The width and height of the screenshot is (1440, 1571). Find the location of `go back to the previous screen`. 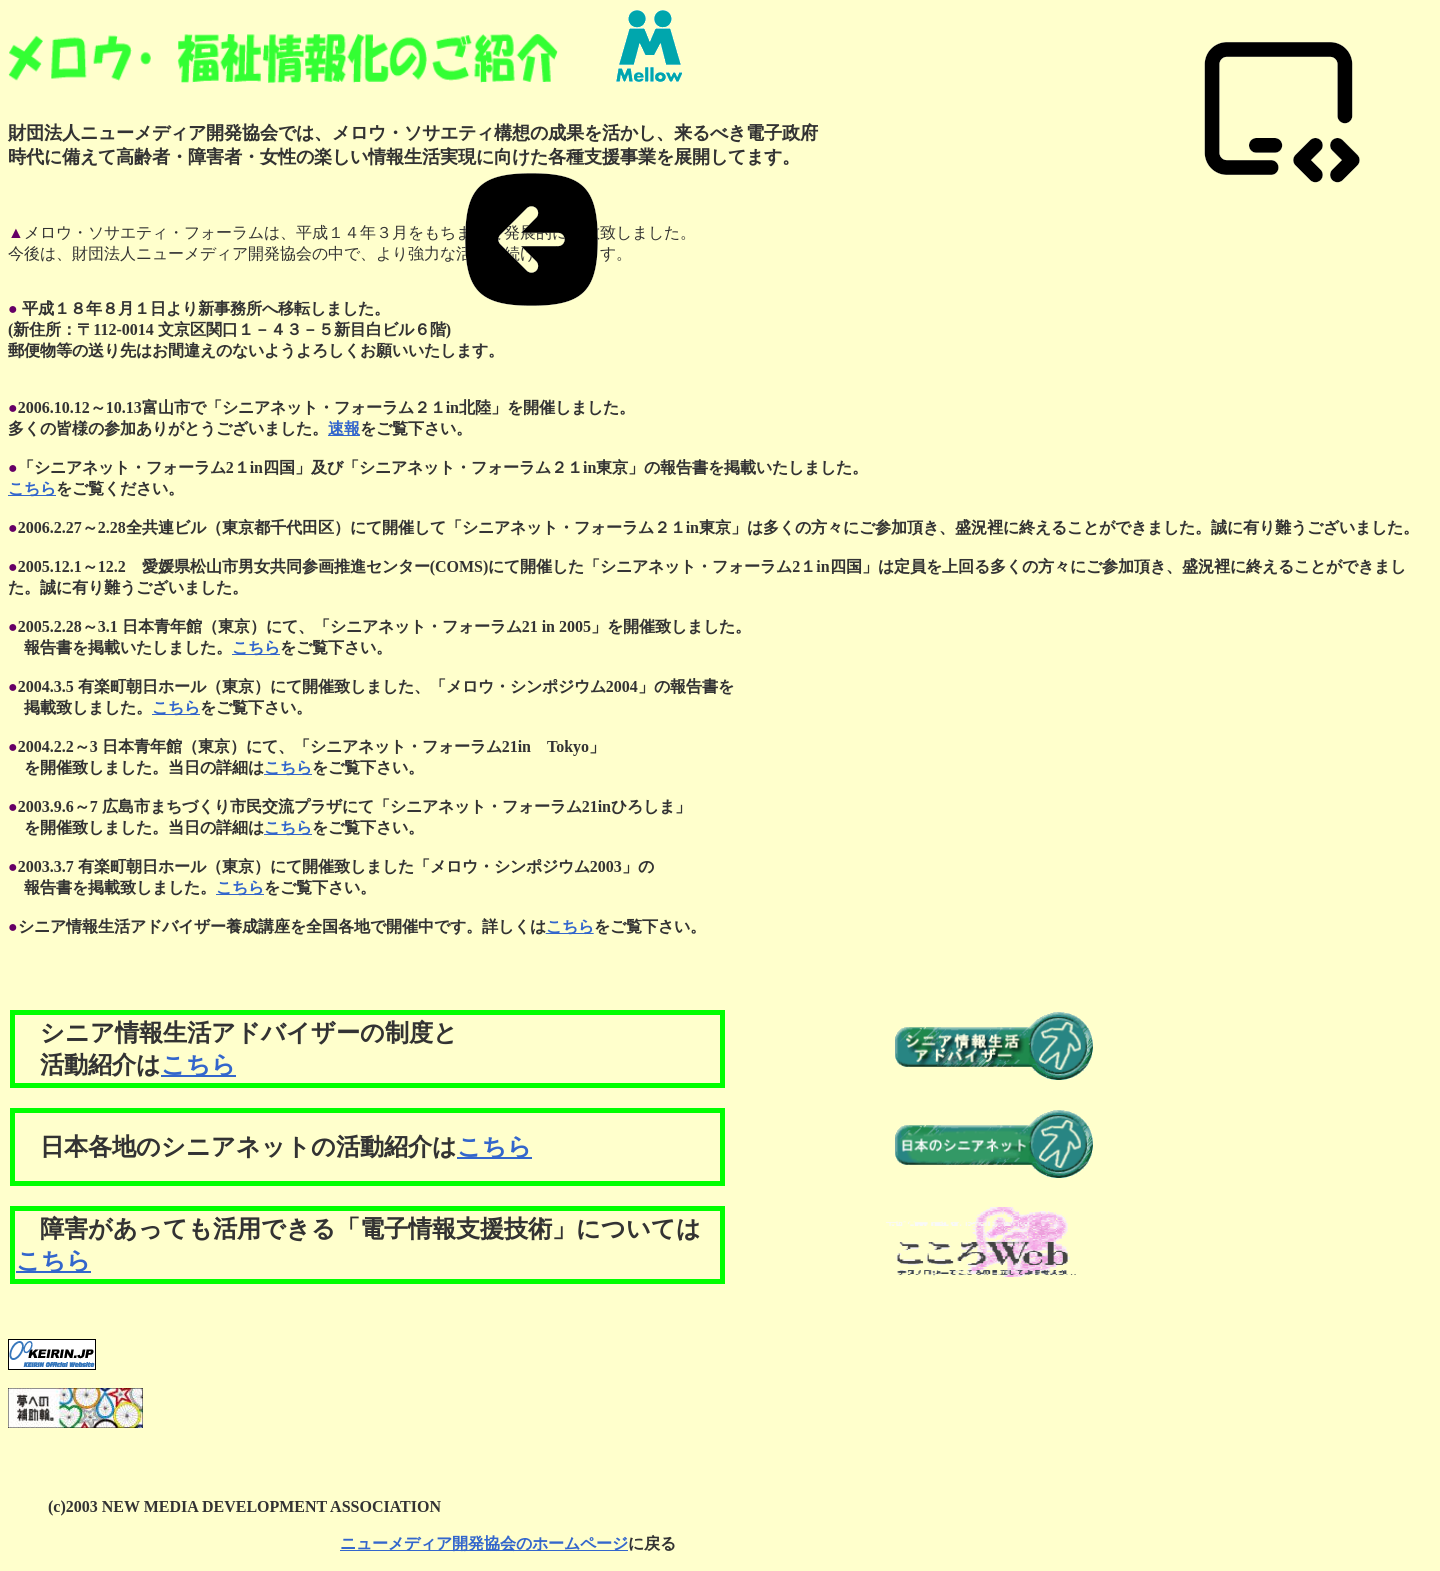

go back to the previous screen is located at coordinates (531, 239).